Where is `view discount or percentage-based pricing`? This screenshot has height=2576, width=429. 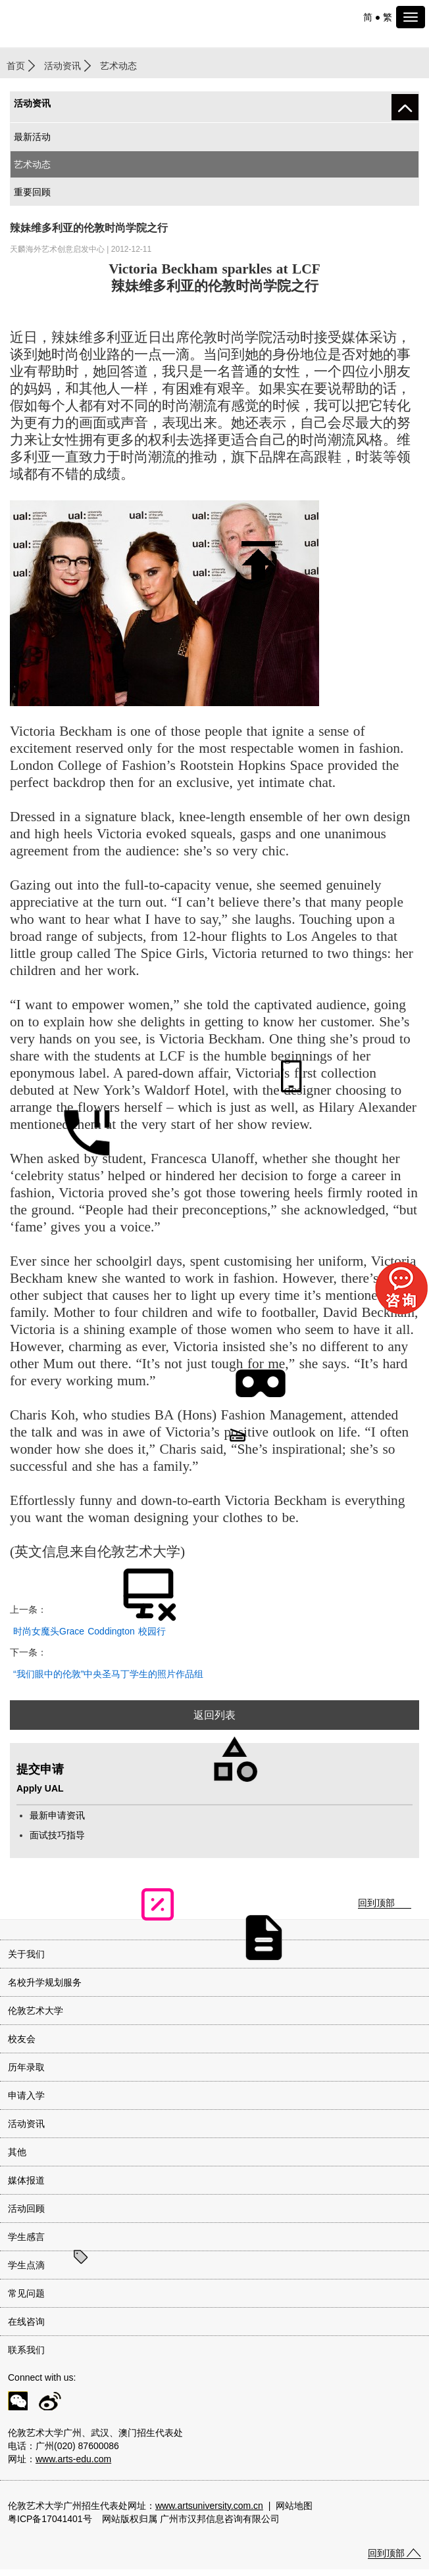 view discount or percentage-based pricing is located at coordinates (157, 1904).